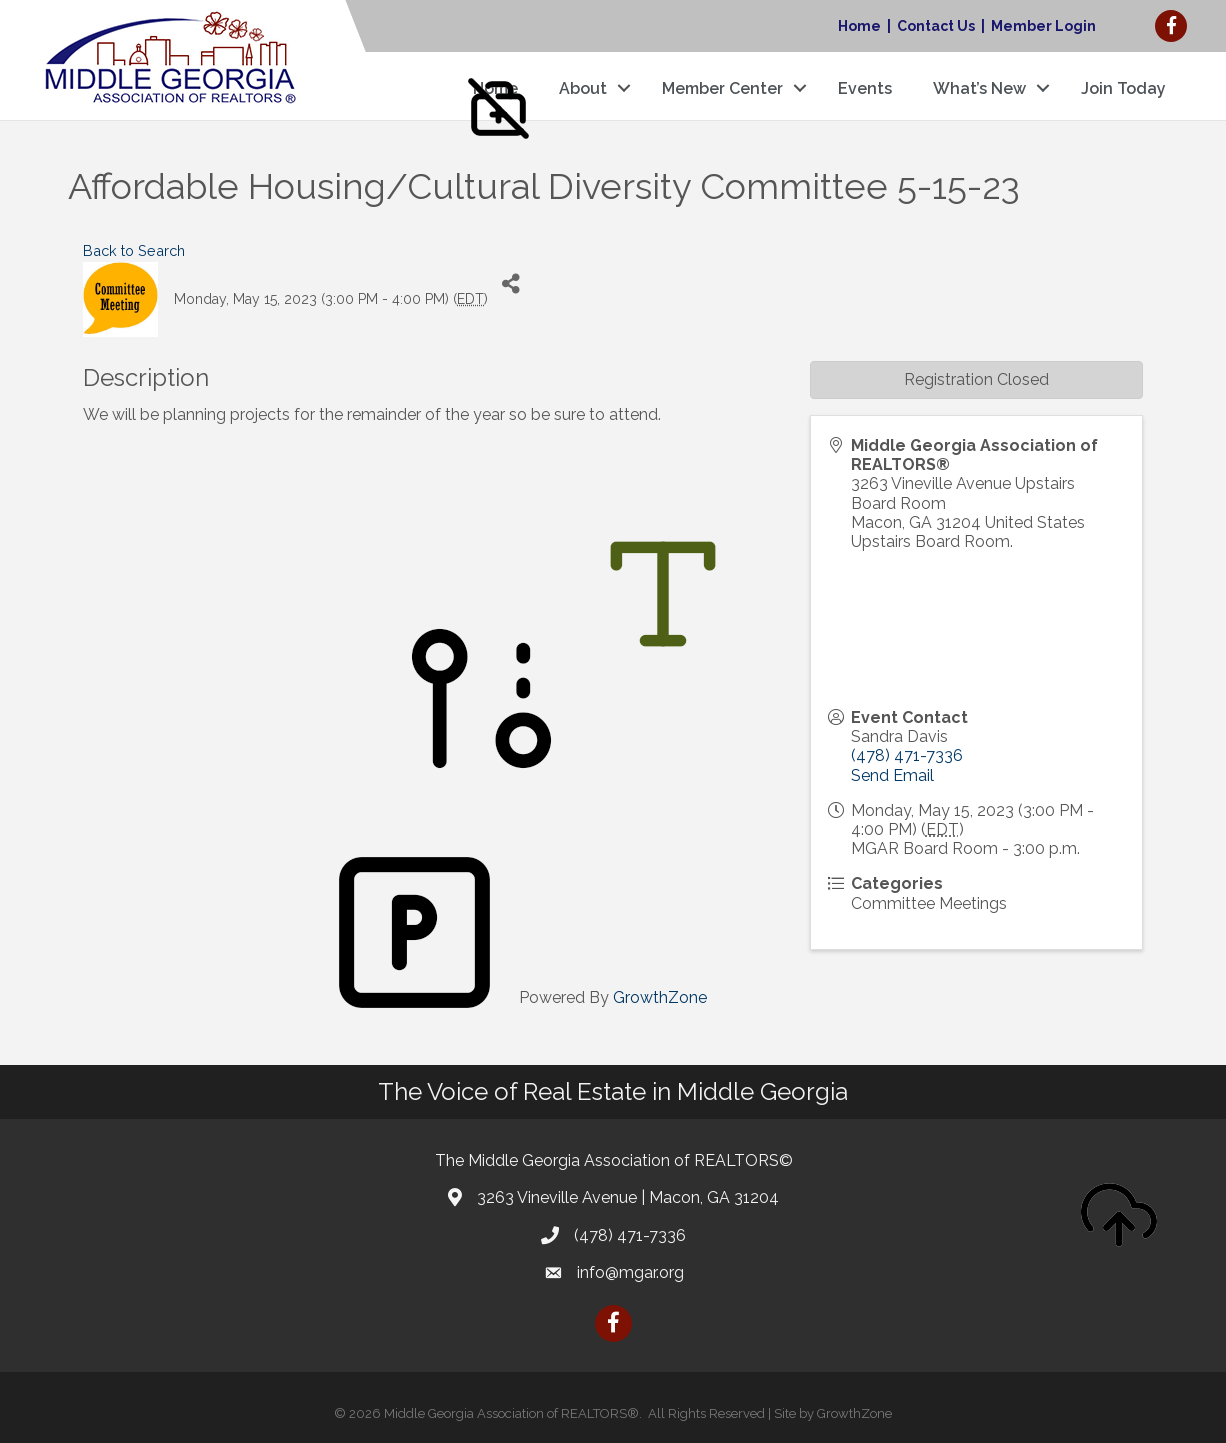 This screenshot has height=1443, width=1226. I want to click on parking location or services, so click(414, 932).